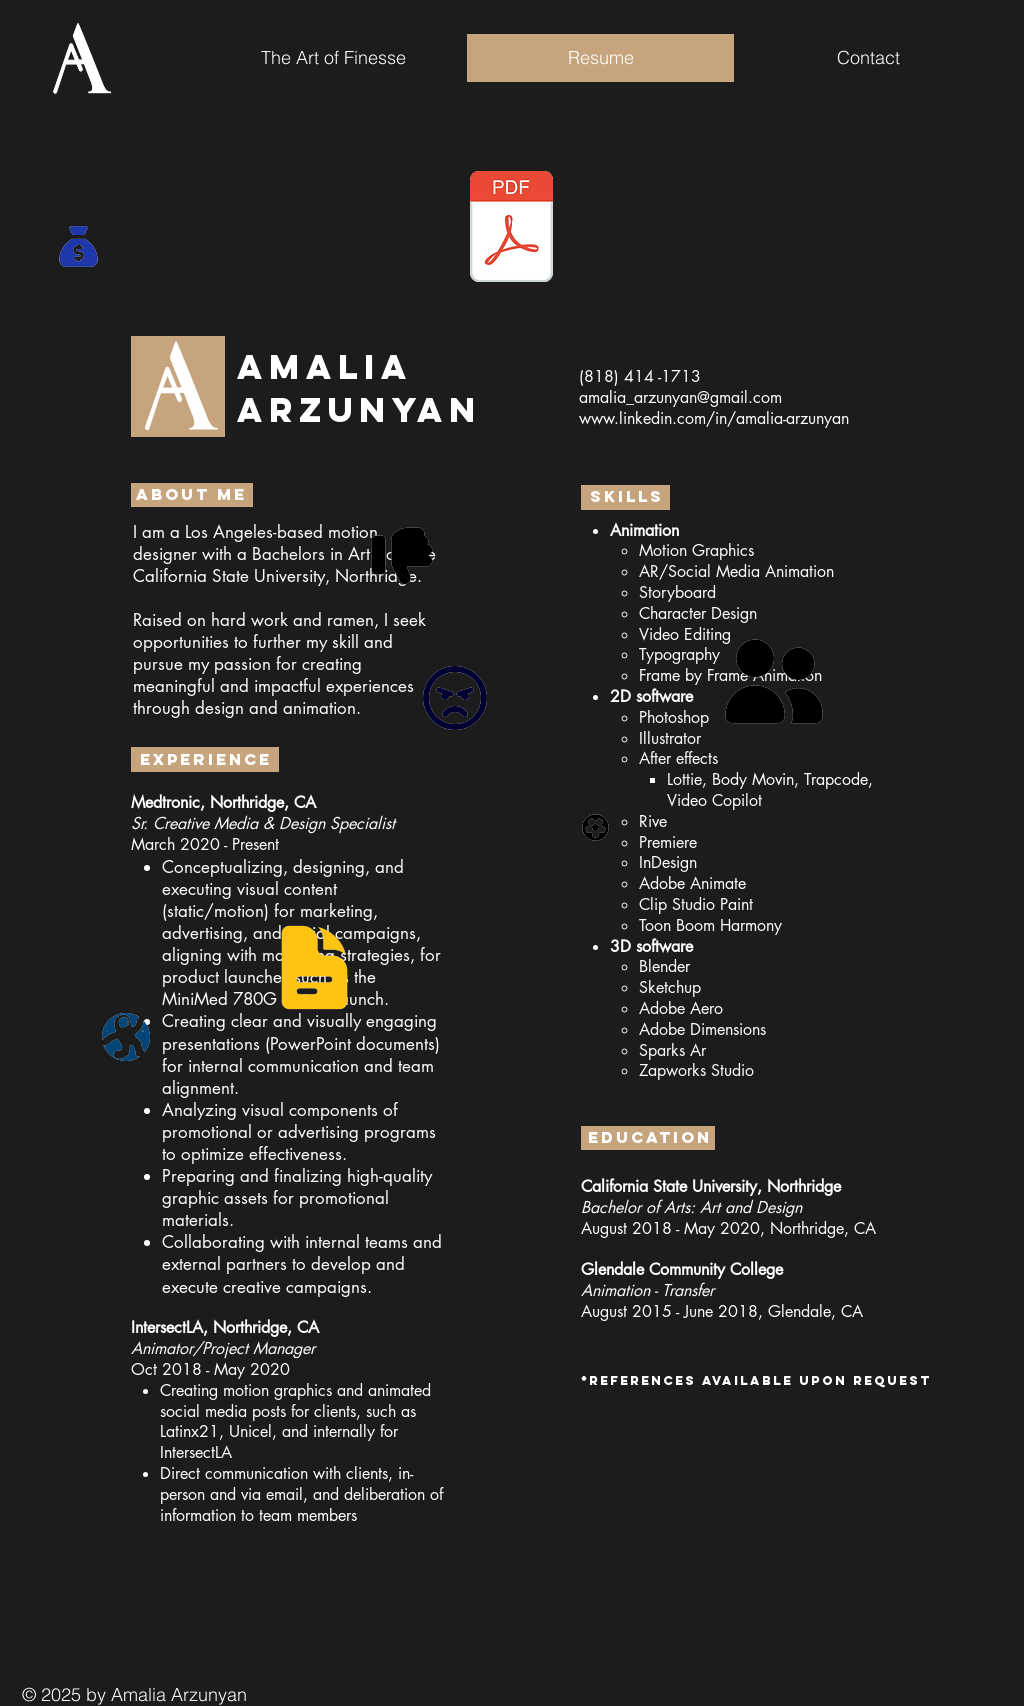  Describe the element at coordinates (314, 967) in the screenshot. I see `view document details` at that location.